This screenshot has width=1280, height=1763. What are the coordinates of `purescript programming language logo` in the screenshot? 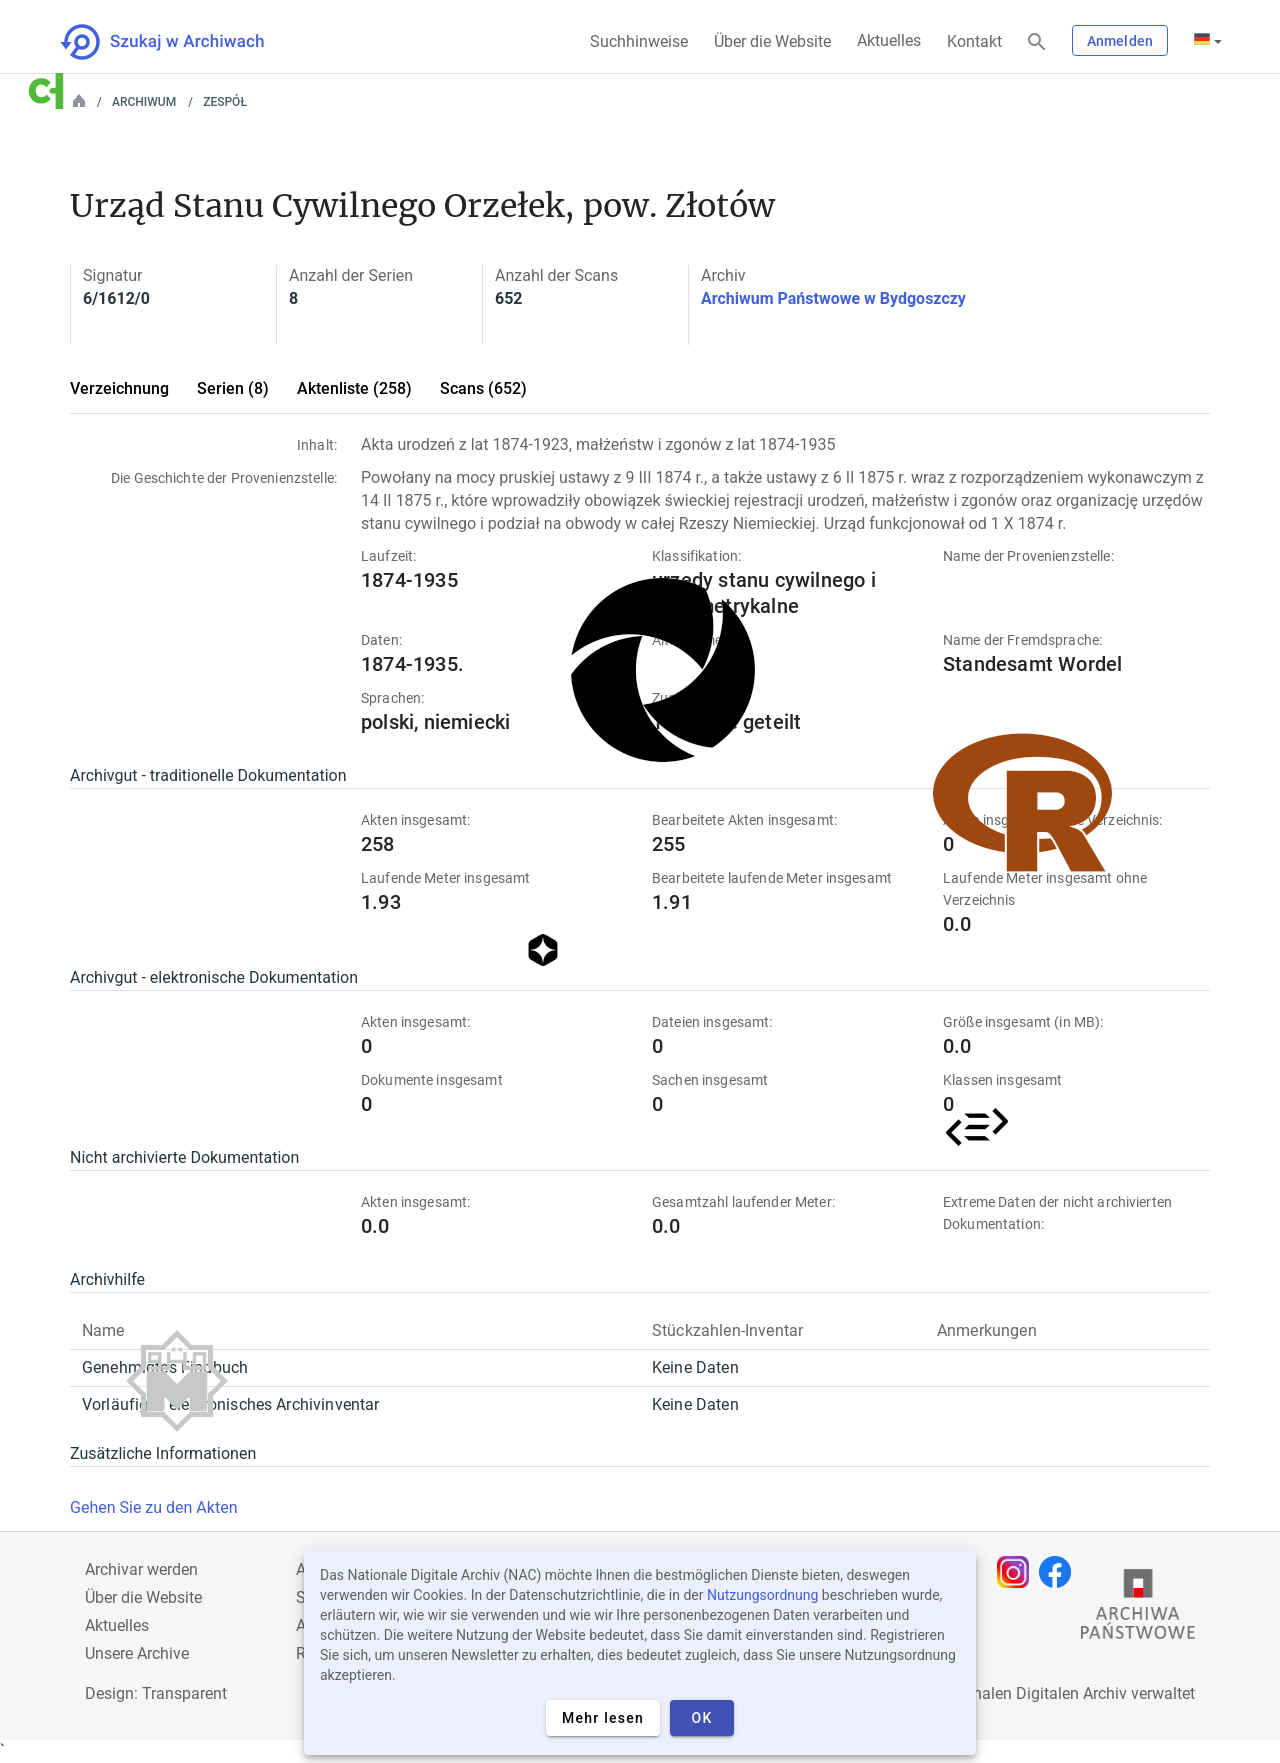 It's located at (977, 1127).